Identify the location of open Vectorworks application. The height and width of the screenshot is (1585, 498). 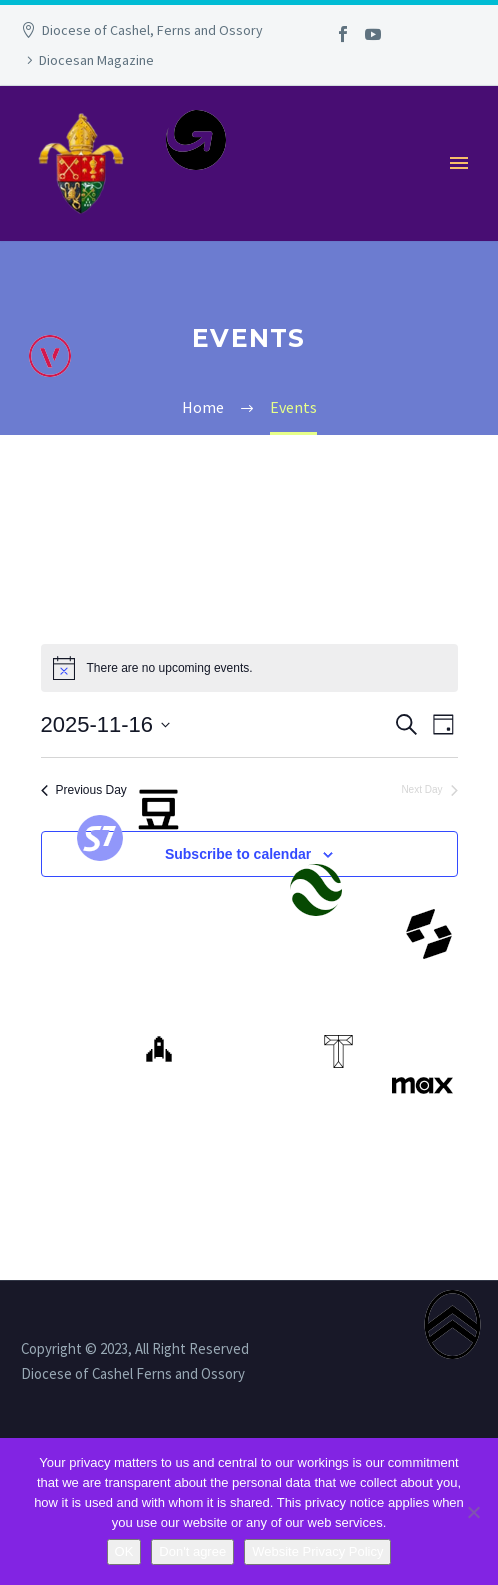
(50, 356).